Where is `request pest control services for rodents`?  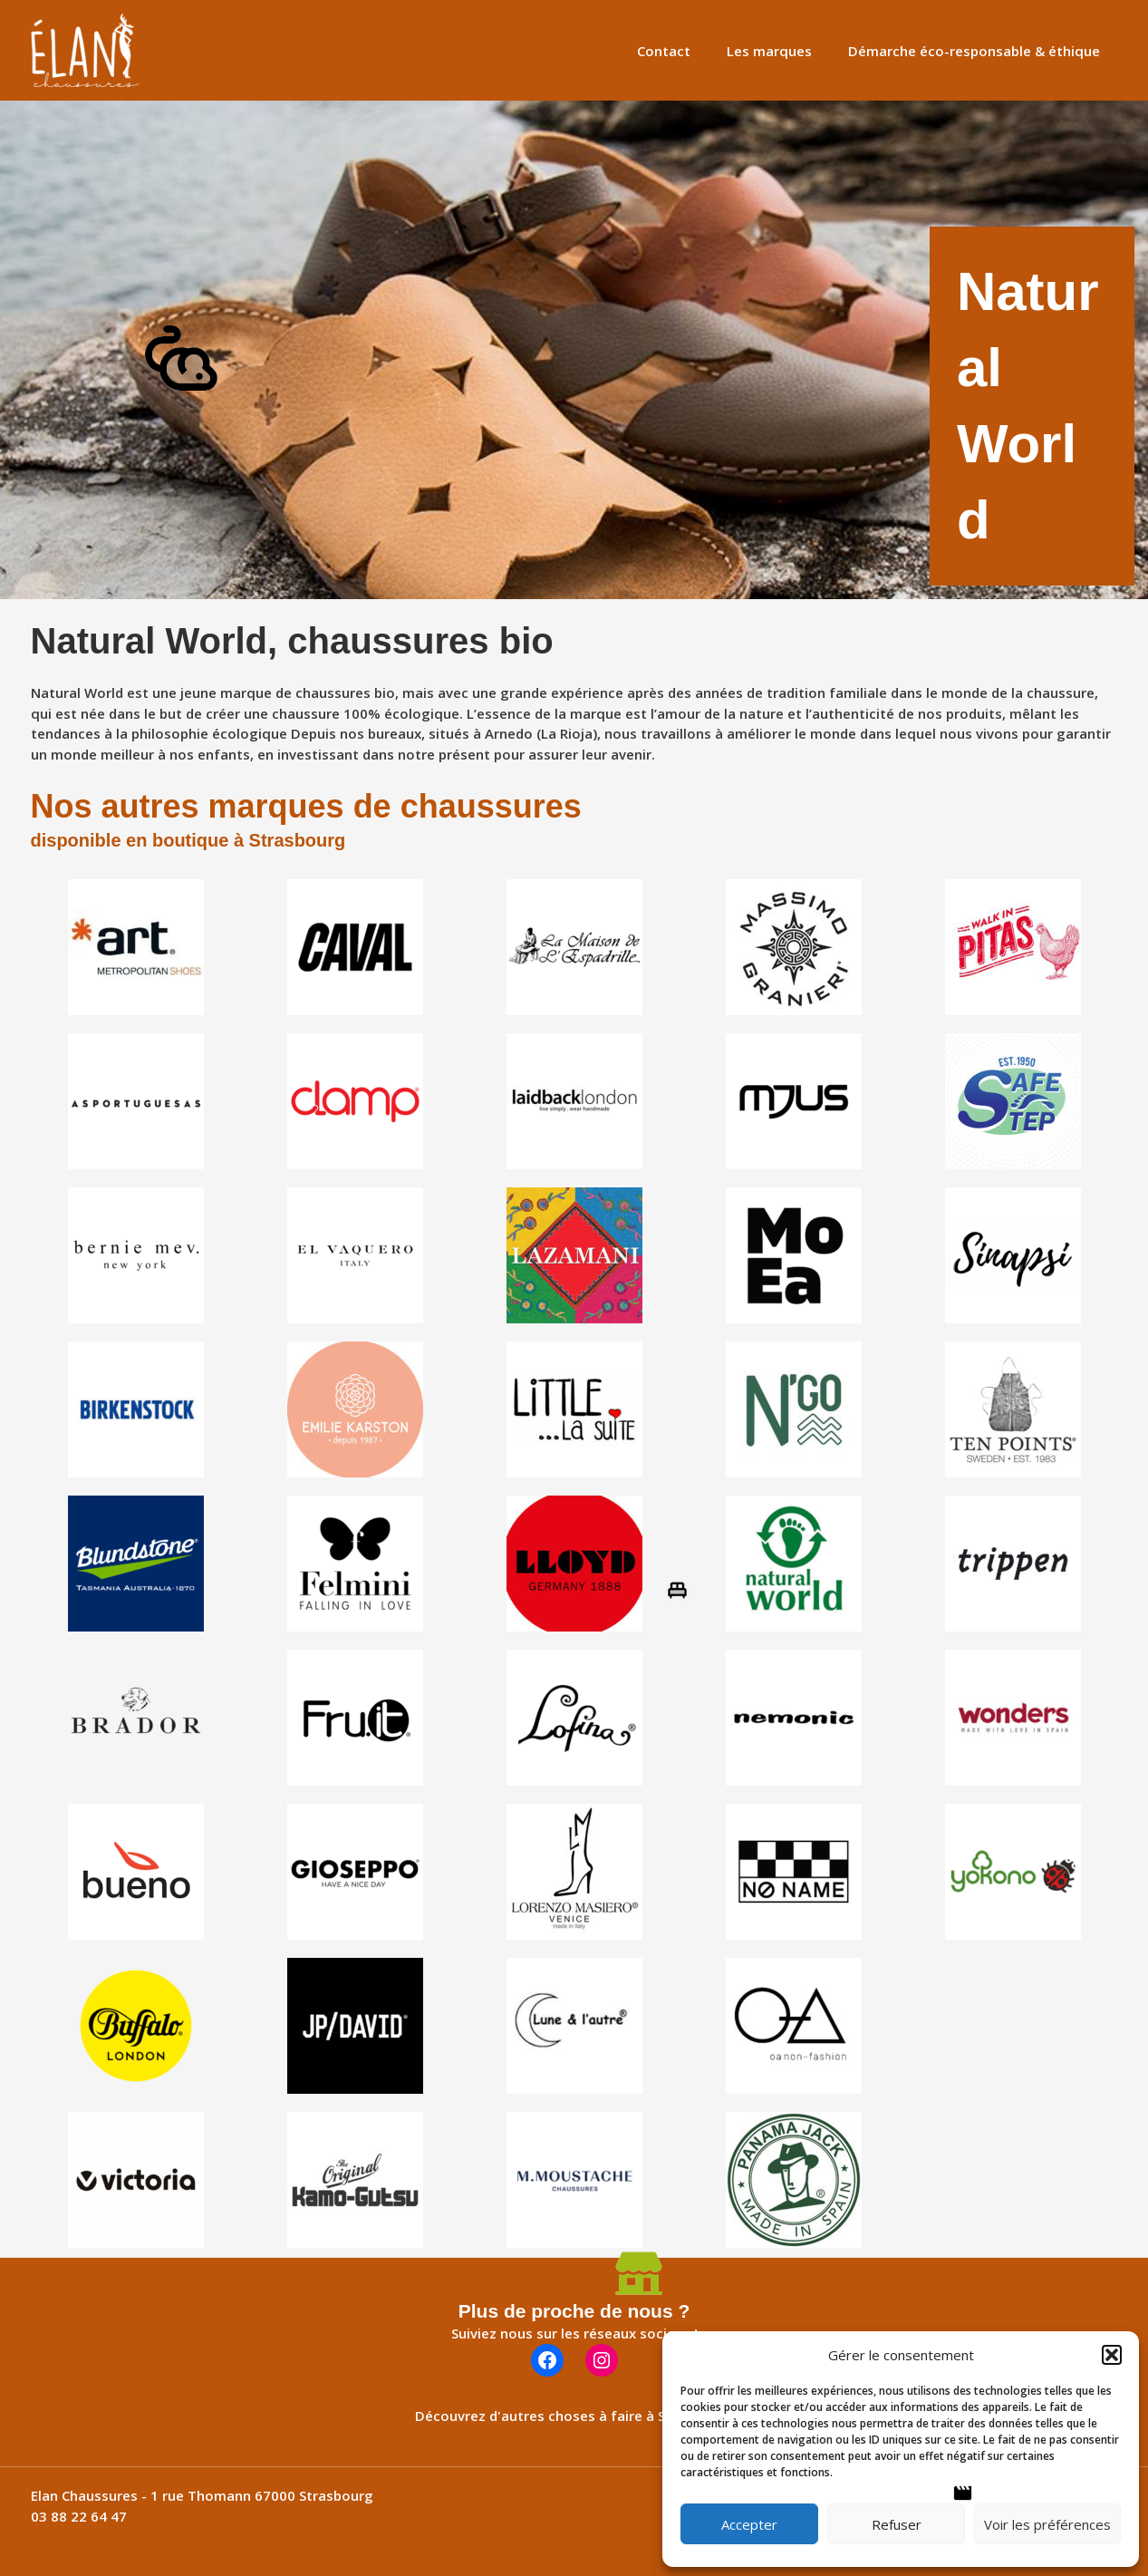
request pest control services for rodents is located at coordinates (181, 358).